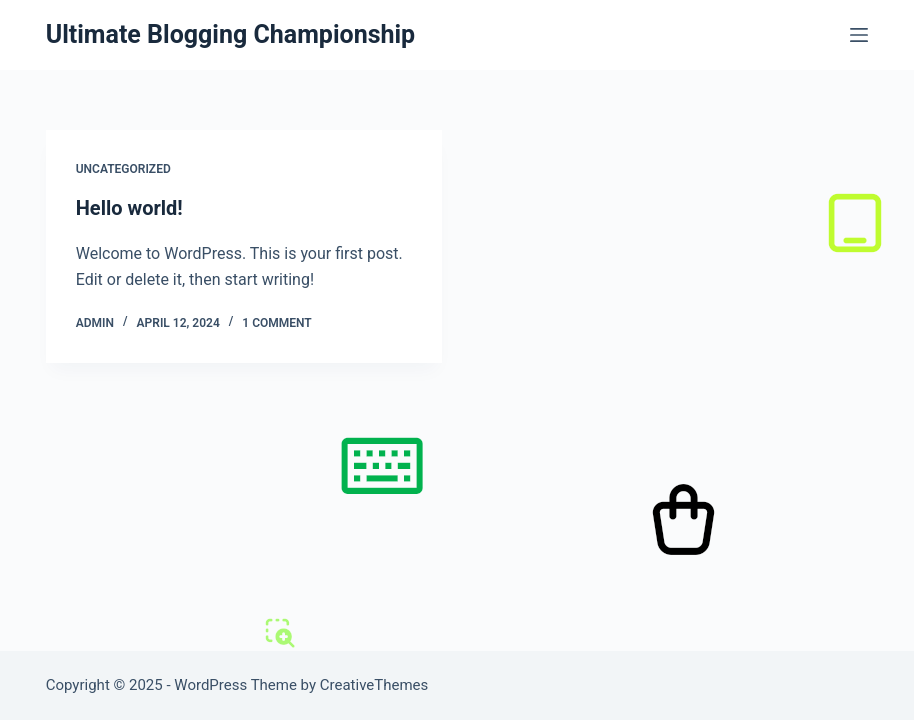 The image size is (914, 720). Describe the element at coordinates (855, 223) in the screenshot. I see `view on iPad or tablet device` at that location.